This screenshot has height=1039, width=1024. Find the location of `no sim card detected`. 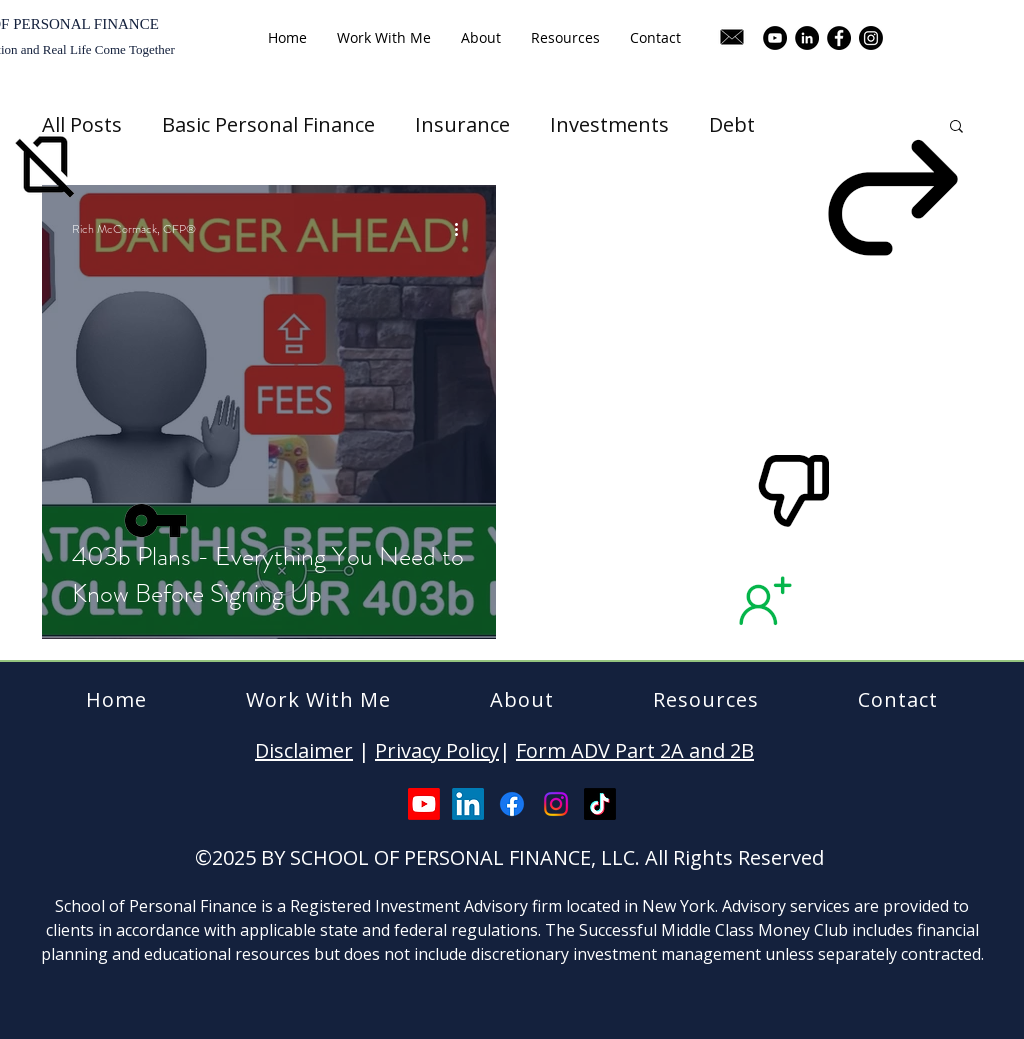

no sim card detected is located at coordinates (45, 164).